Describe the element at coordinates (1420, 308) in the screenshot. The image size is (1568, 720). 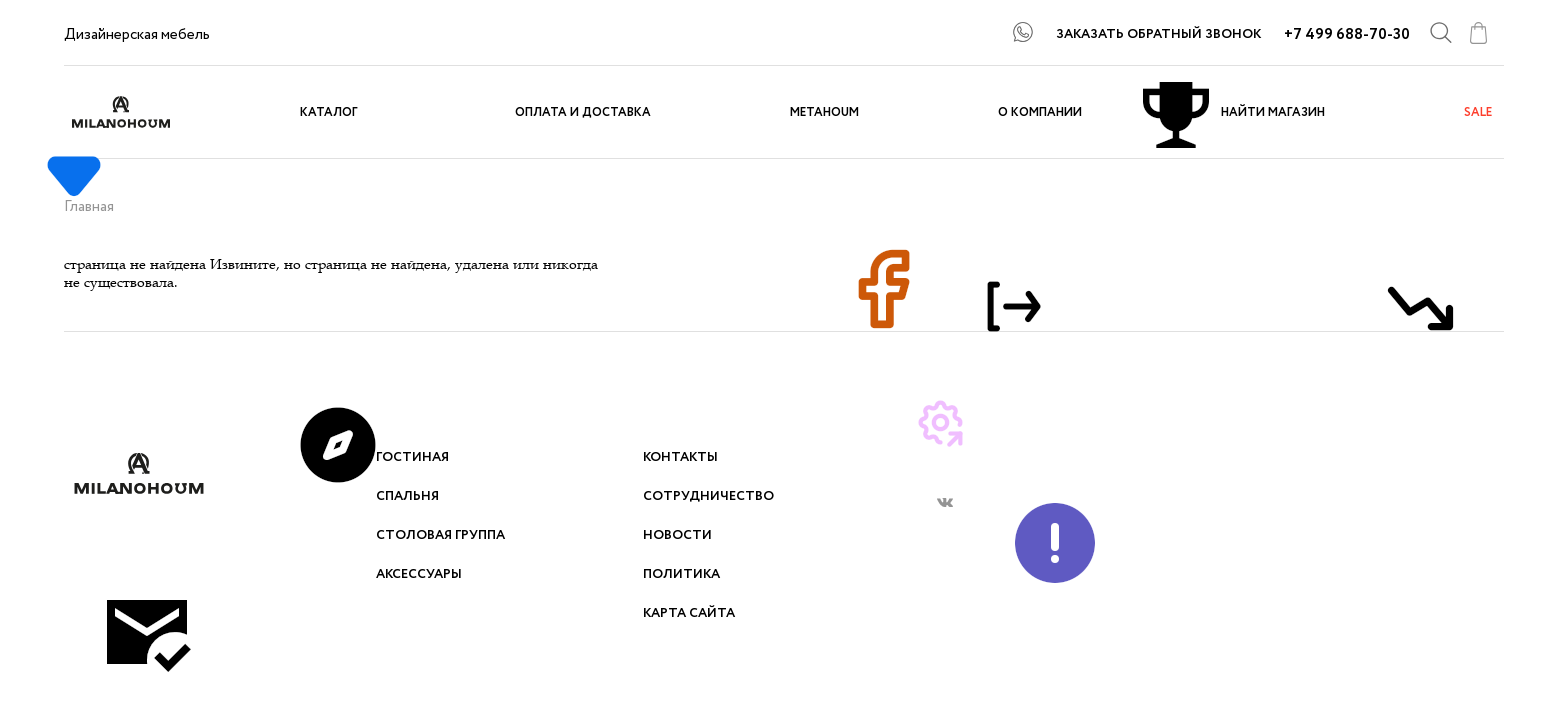
I see `indicates a downward trend or decline` at that location.